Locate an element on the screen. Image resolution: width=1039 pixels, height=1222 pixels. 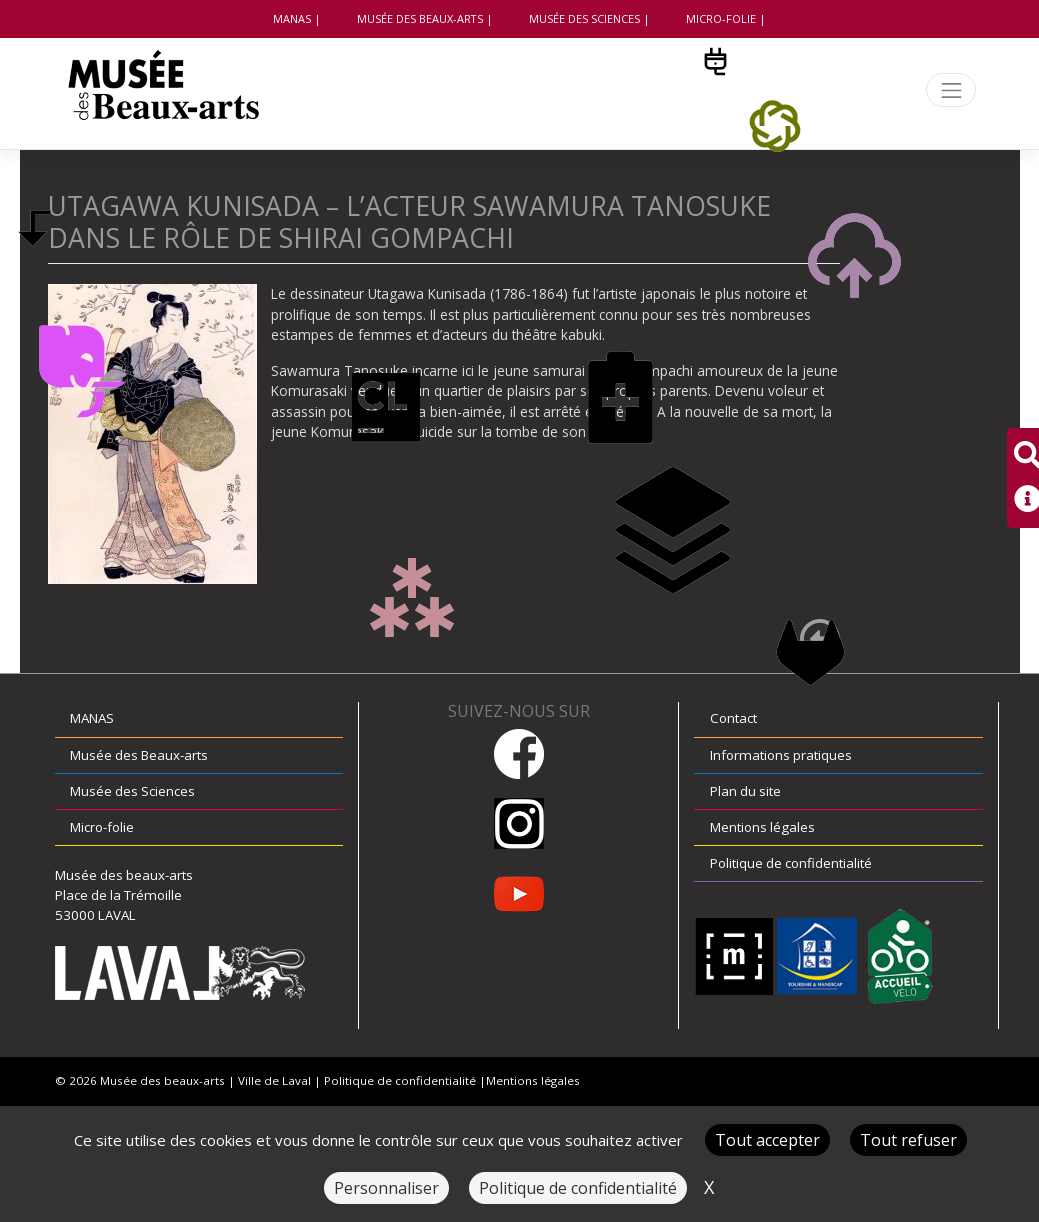
view stacked layers or content is located at coordinates (673, 532).